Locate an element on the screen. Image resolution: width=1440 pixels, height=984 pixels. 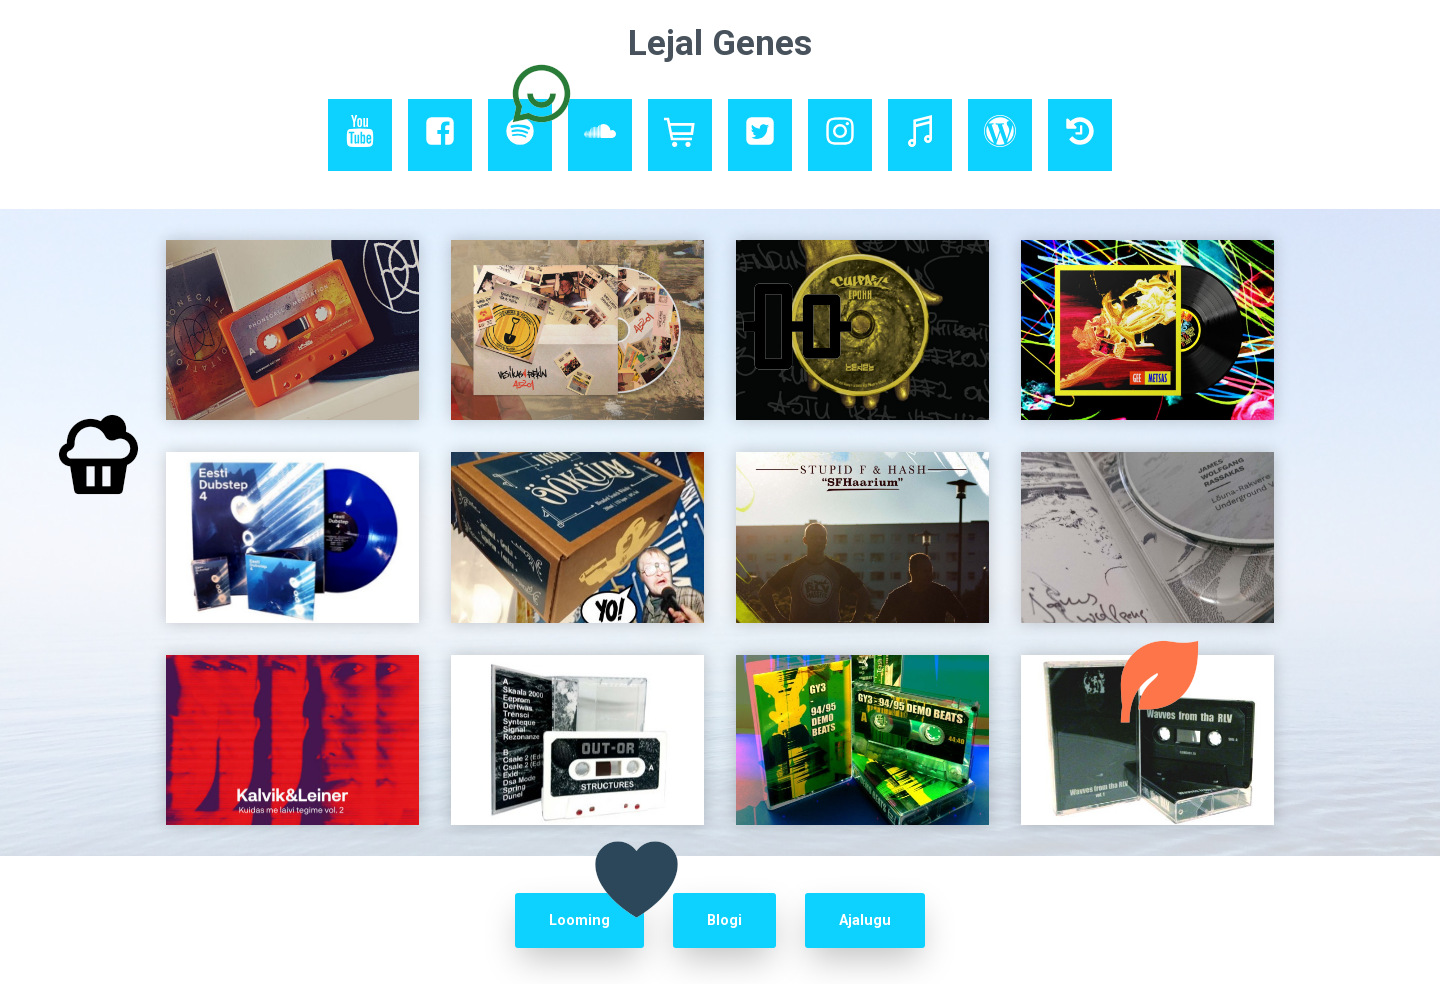
add to favorites is located at coordinates (636, 878).